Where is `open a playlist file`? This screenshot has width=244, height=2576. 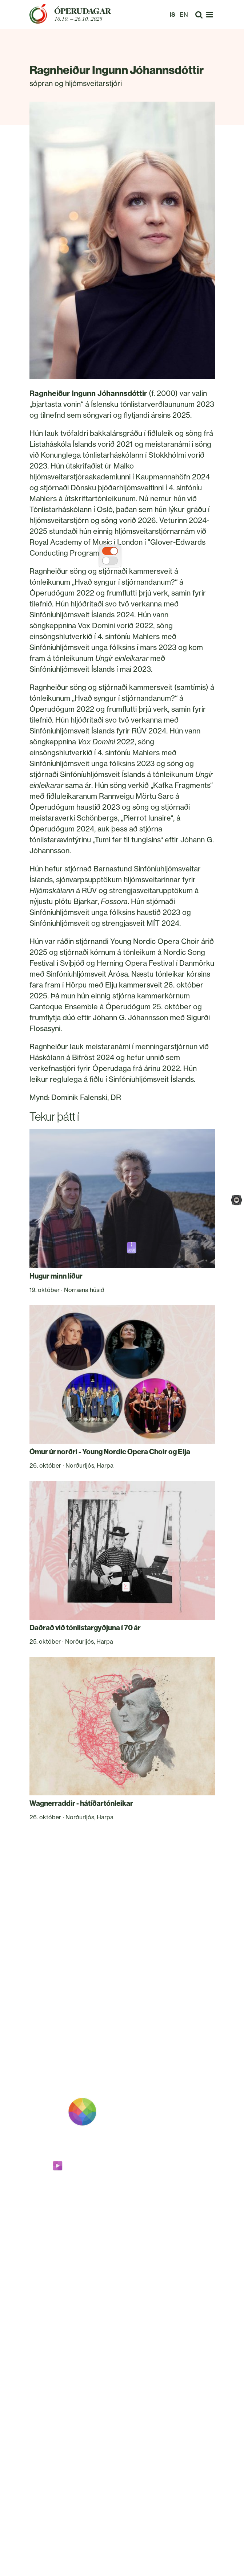 open a playlist file is located at coordinates (126, 1587).